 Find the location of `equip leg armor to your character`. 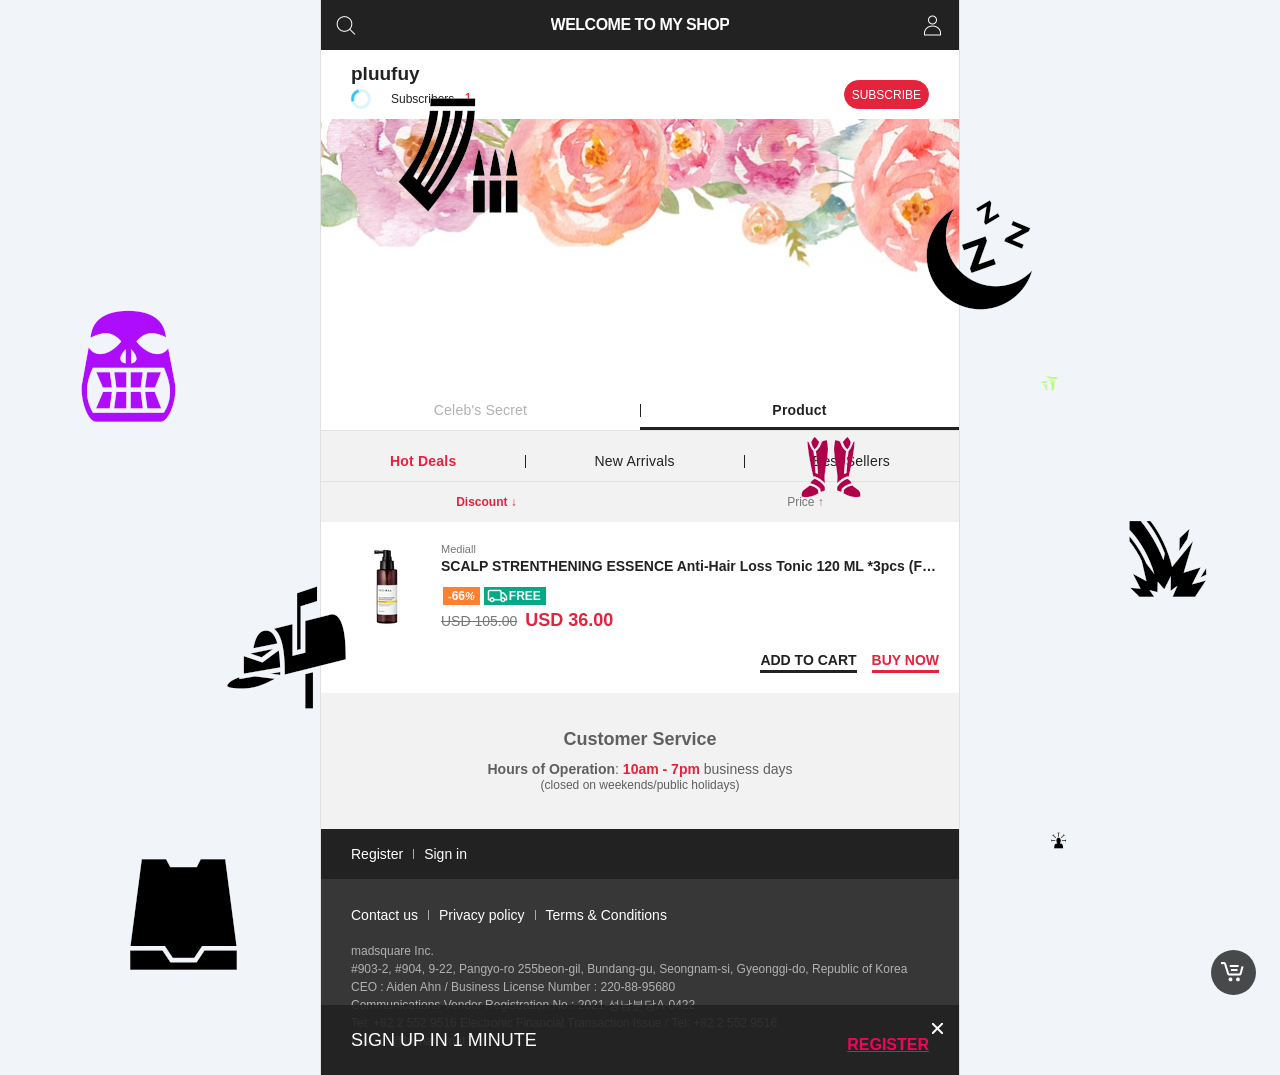

equip leg armor to your character is located at coordinates (831, 467).